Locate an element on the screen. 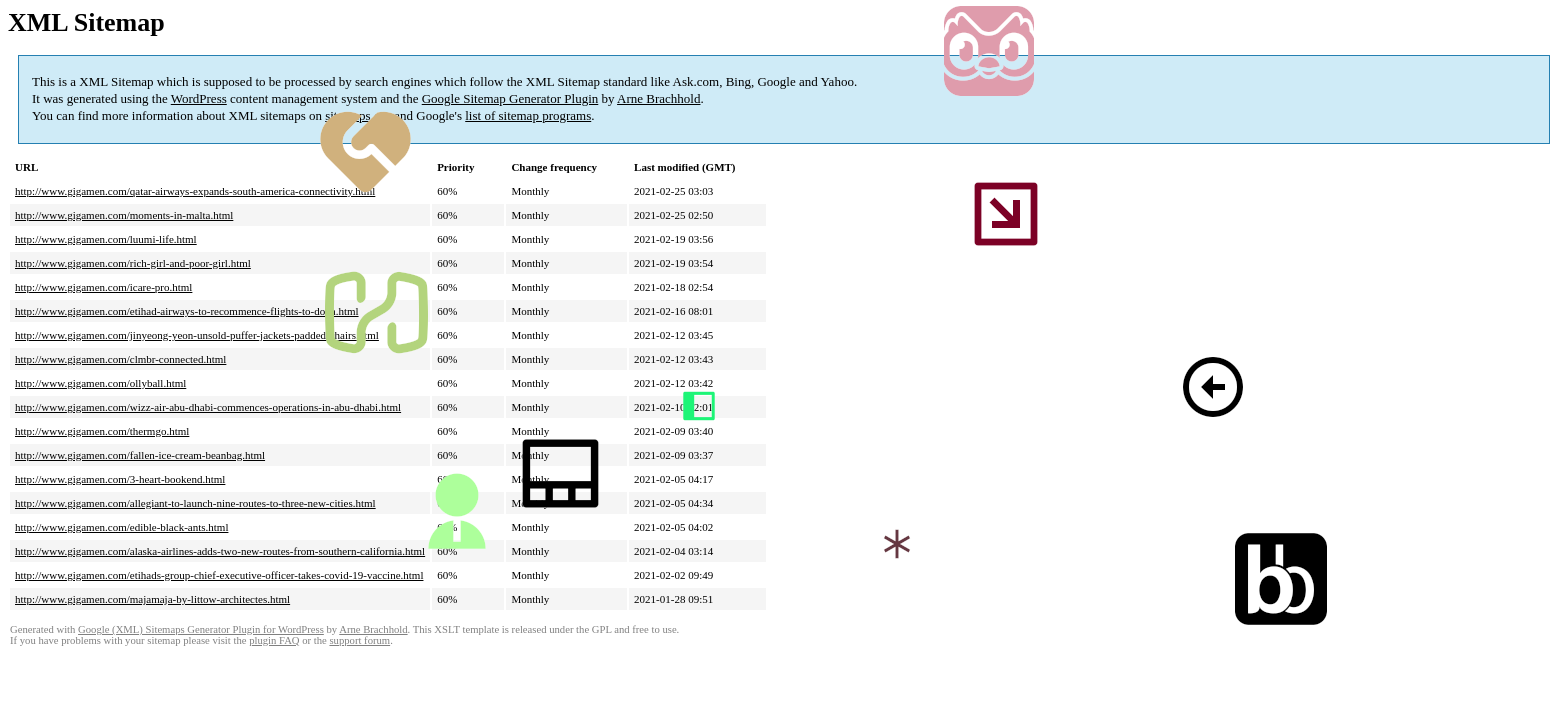 This screenshot has height=720, width=1568. switch to slideshow view mode is located at coordinates (560, 473).